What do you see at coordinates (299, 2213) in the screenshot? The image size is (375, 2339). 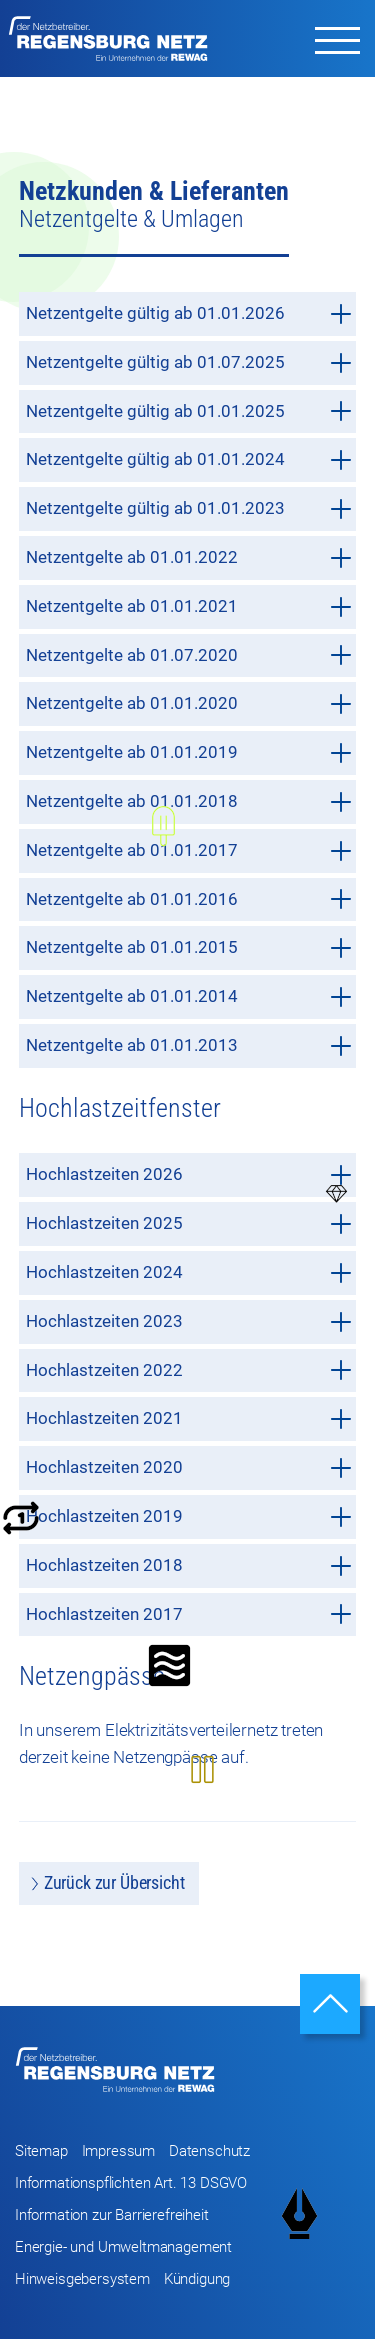 I see `access vector drawing tools` at bounding box center [299, 2213].